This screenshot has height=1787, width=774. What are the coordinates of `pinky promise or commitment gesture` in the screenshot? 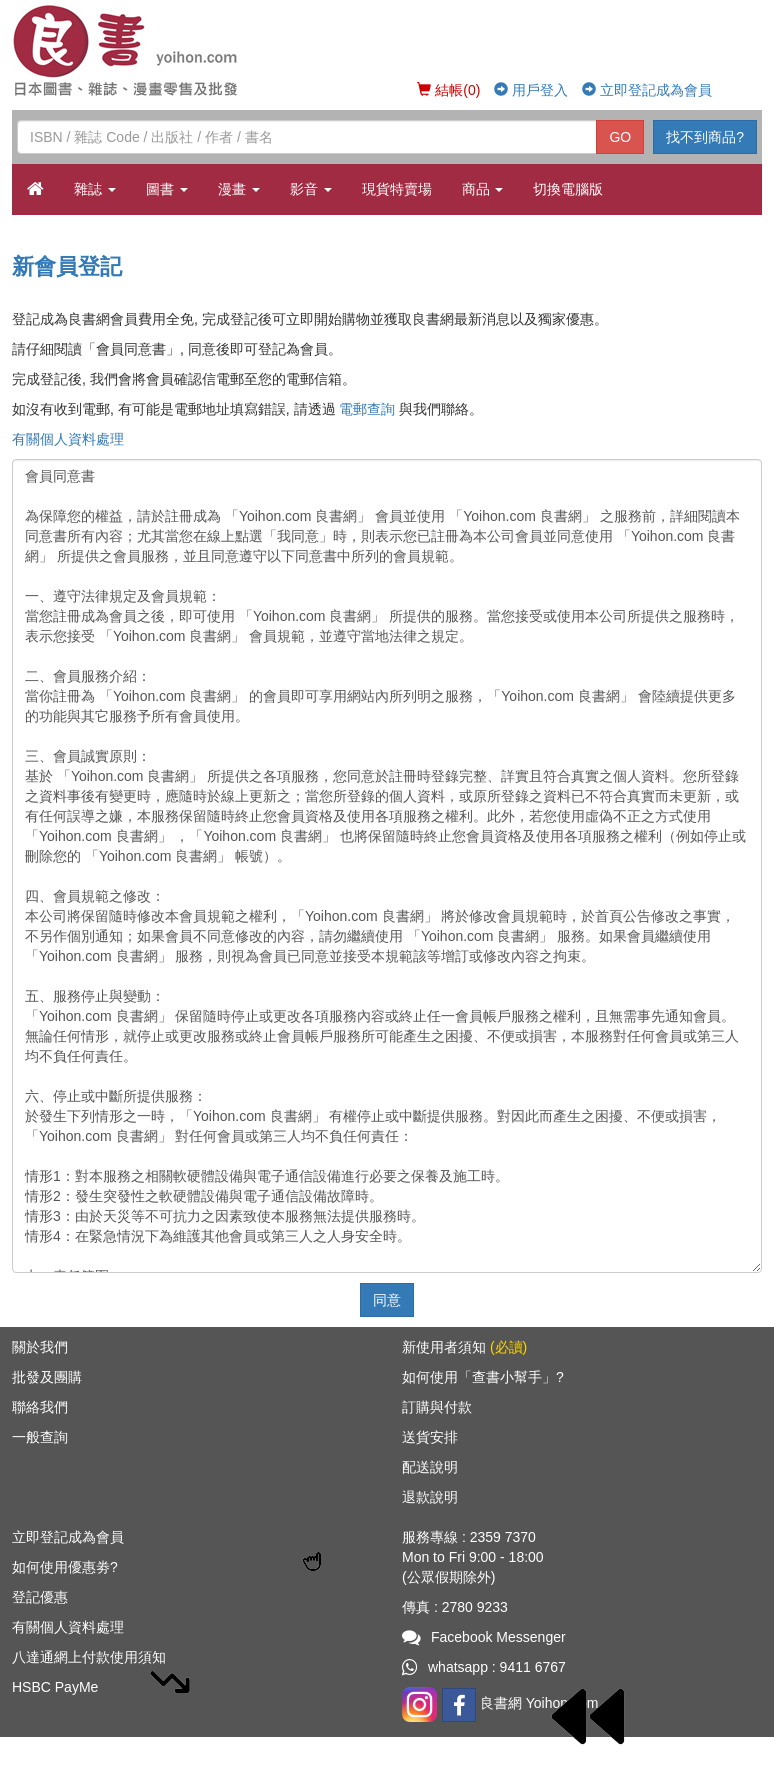 It's located at (312, 1560).